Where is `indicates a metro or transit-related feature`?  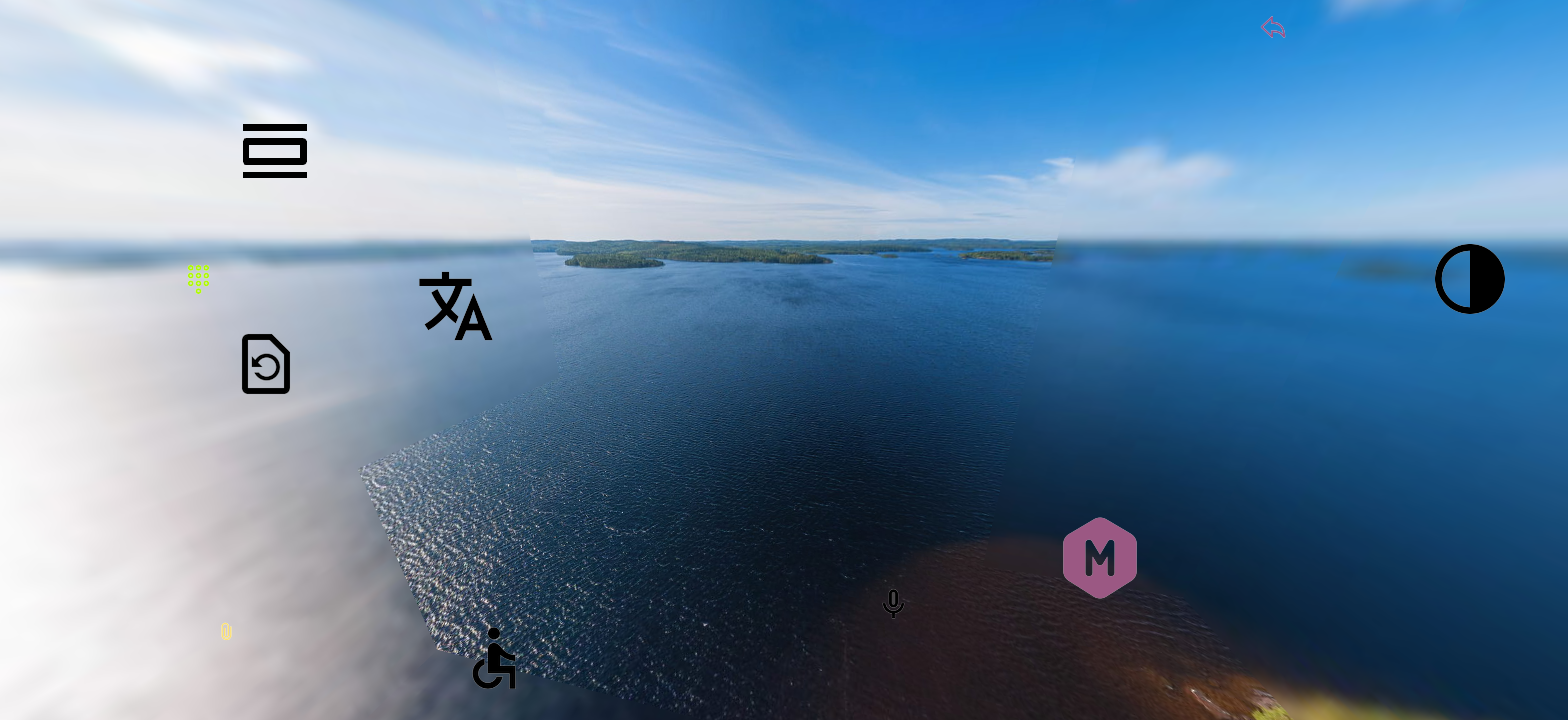
indicates a metro or transit-related feature is located at coordinates (1100, 558).